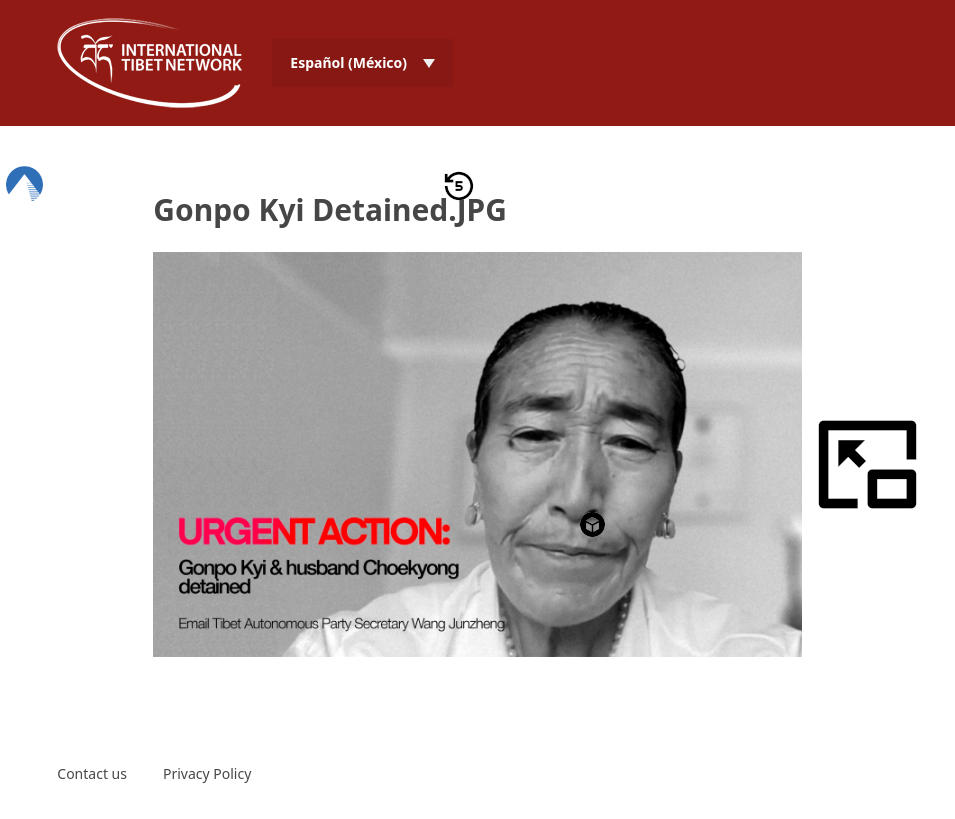 The height and width of the screenshot is (819, 955). Describe the element at coordinates (867, 464) in the screenshot. I see `exit picture-in-picture mode` at that location.